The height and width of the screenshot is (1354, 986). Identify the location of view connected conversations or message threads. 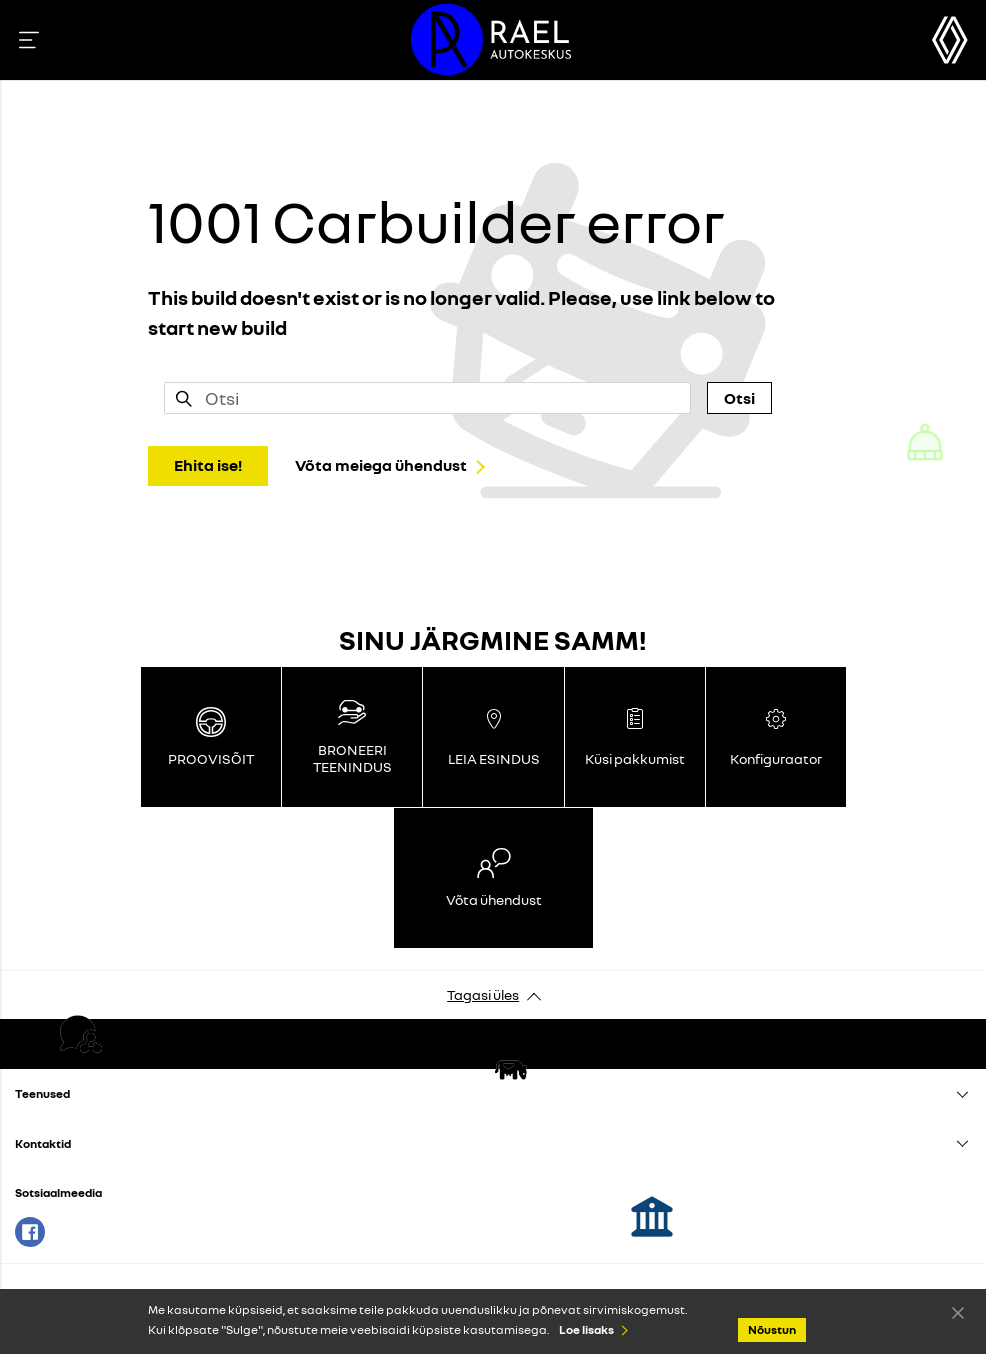
(80, 1033).